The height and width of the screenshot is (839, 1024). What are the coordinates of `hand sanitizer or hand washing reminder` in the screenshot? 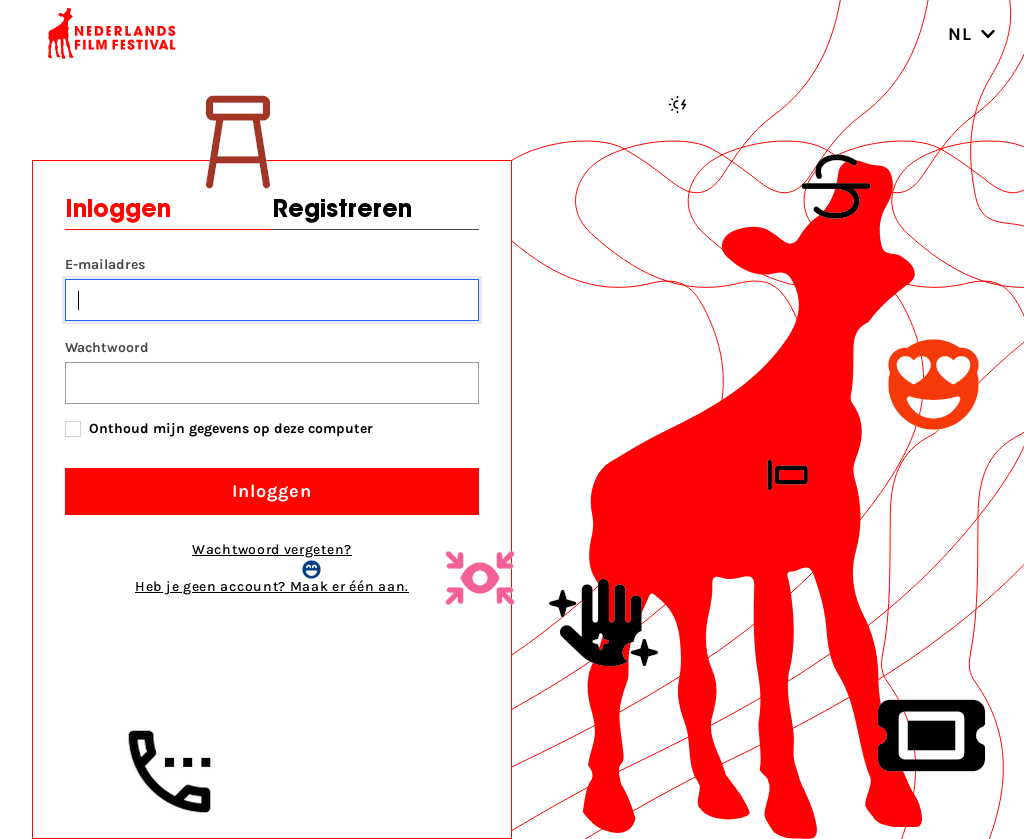 It's located at (603, 622).